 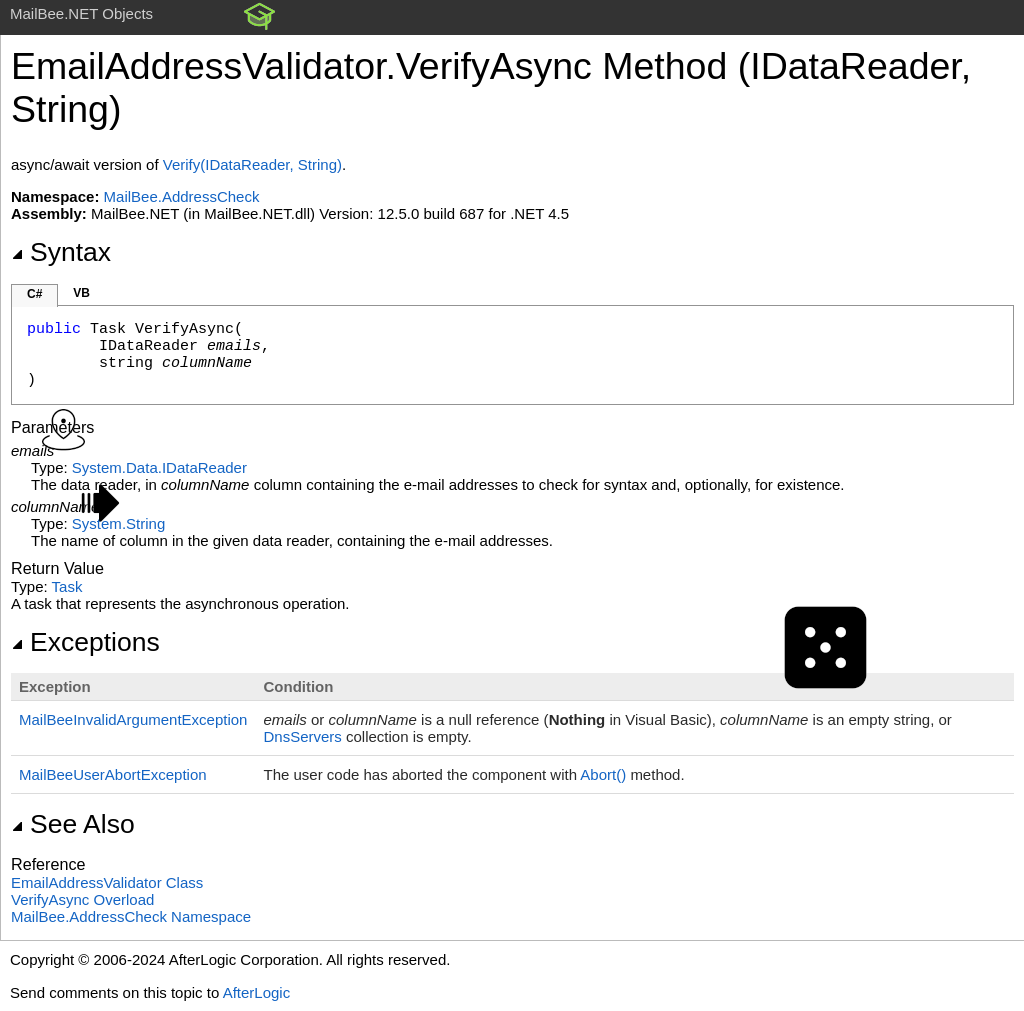 I want to click on roll dice or randomize selection, so click(x=825, y=647).